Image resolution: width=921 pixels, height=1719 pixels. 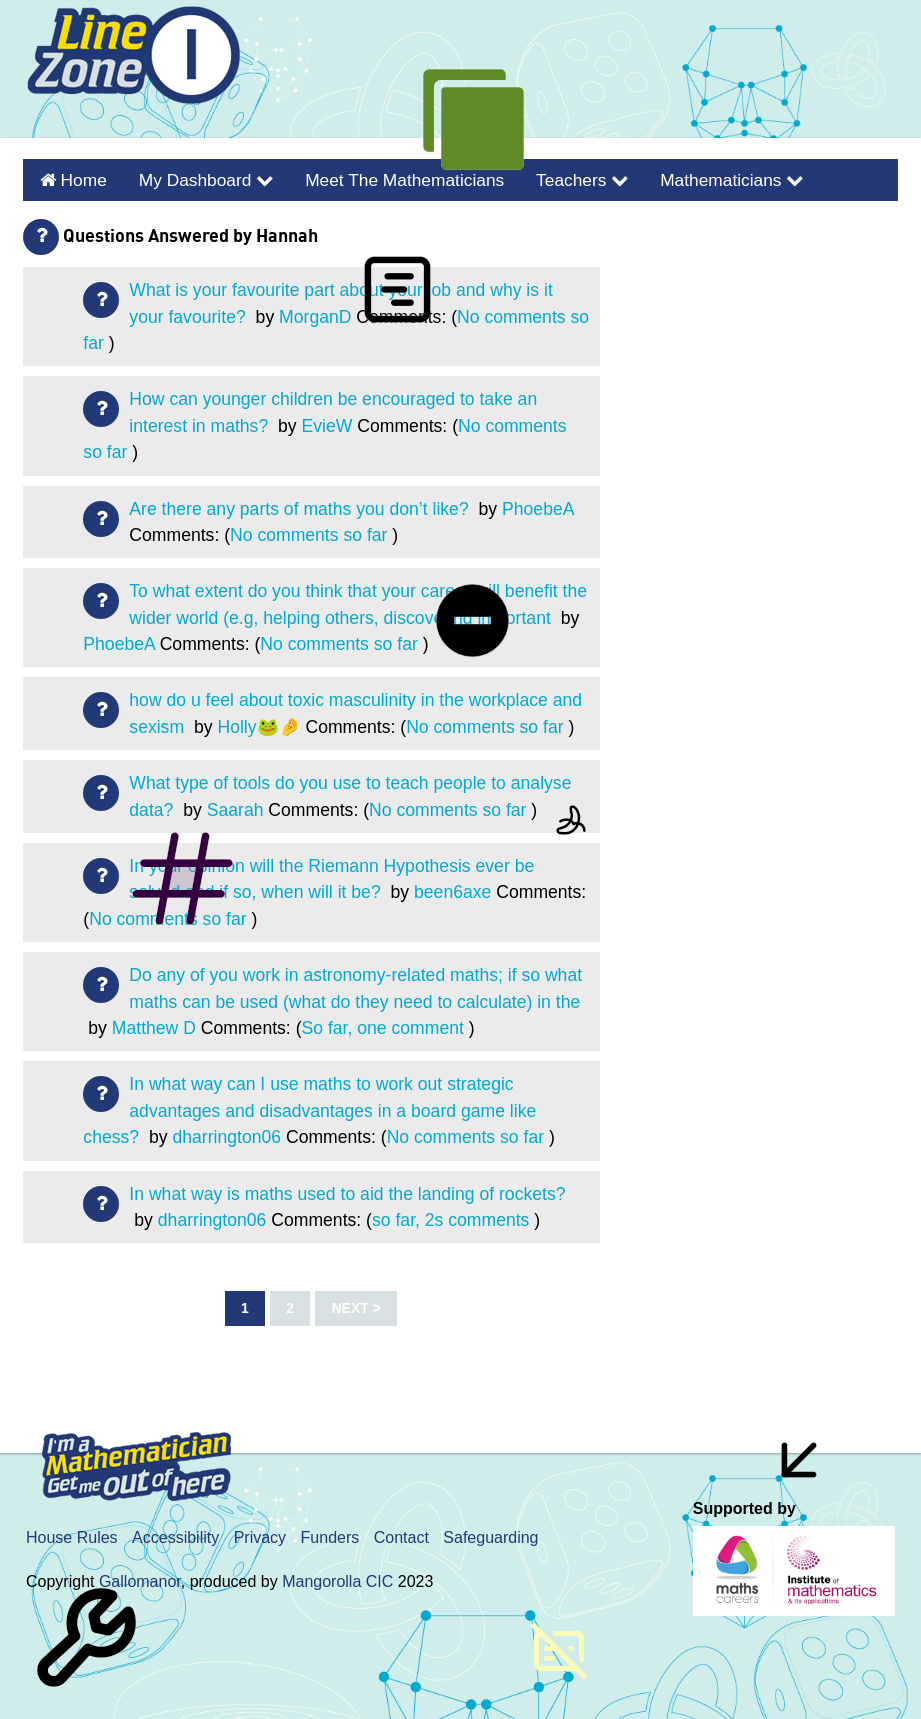 I want to click on do not disturb mode is enabled, so click(x=472, y=620).